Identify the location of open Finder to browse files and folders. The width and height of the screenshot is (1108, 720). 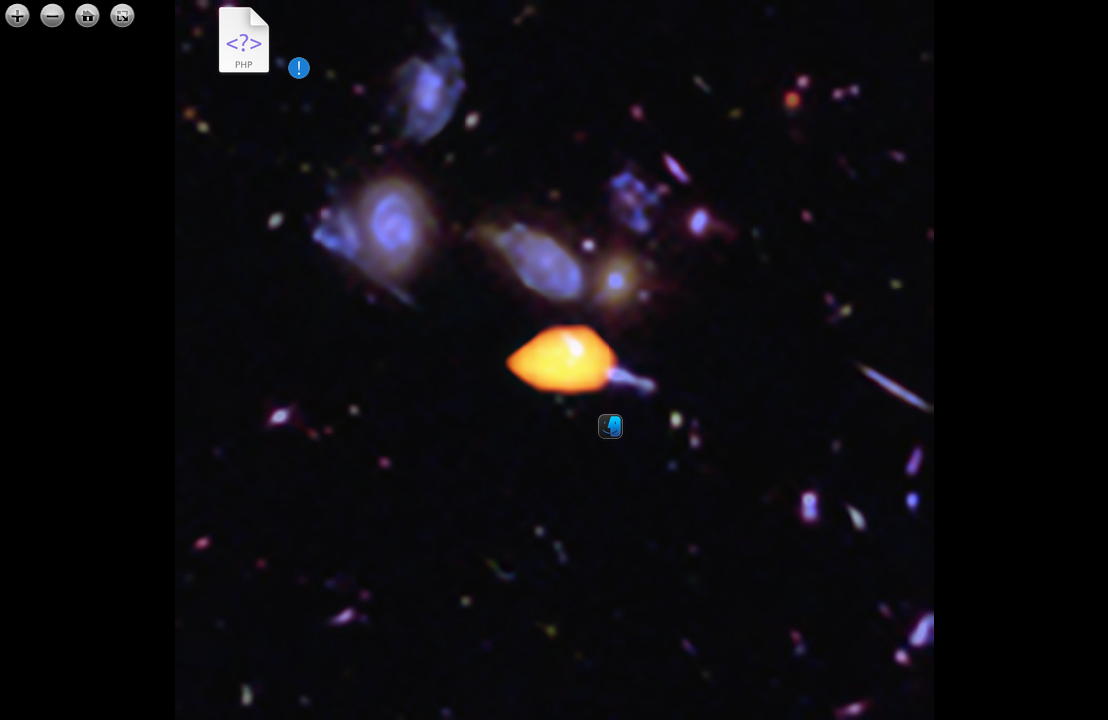
(610, 426).